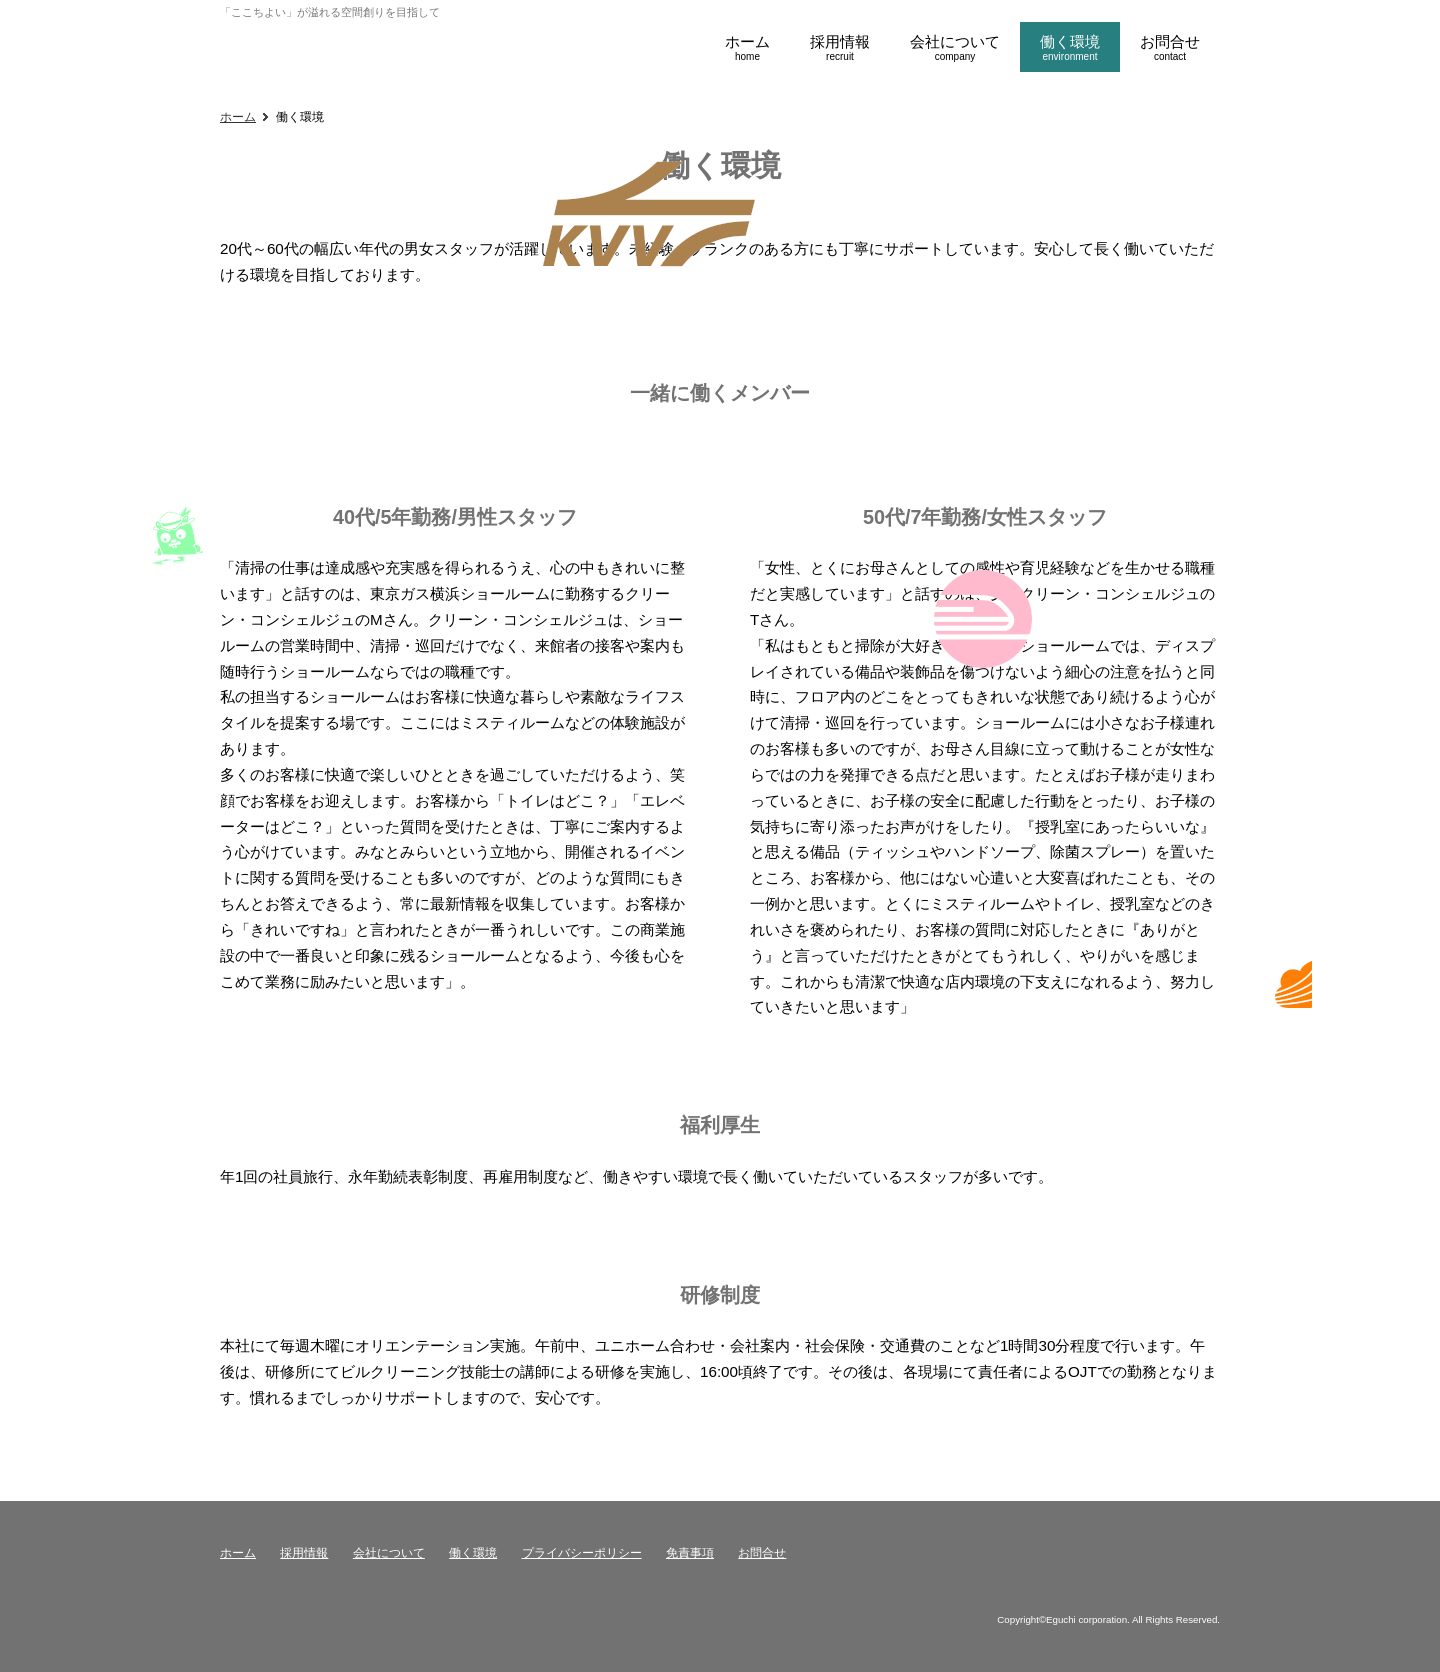  What do you see at coordinates (178, 536) in the screenshot?
I see `jaeger distributed tracing platform logo` at bounding box center [178, 536].